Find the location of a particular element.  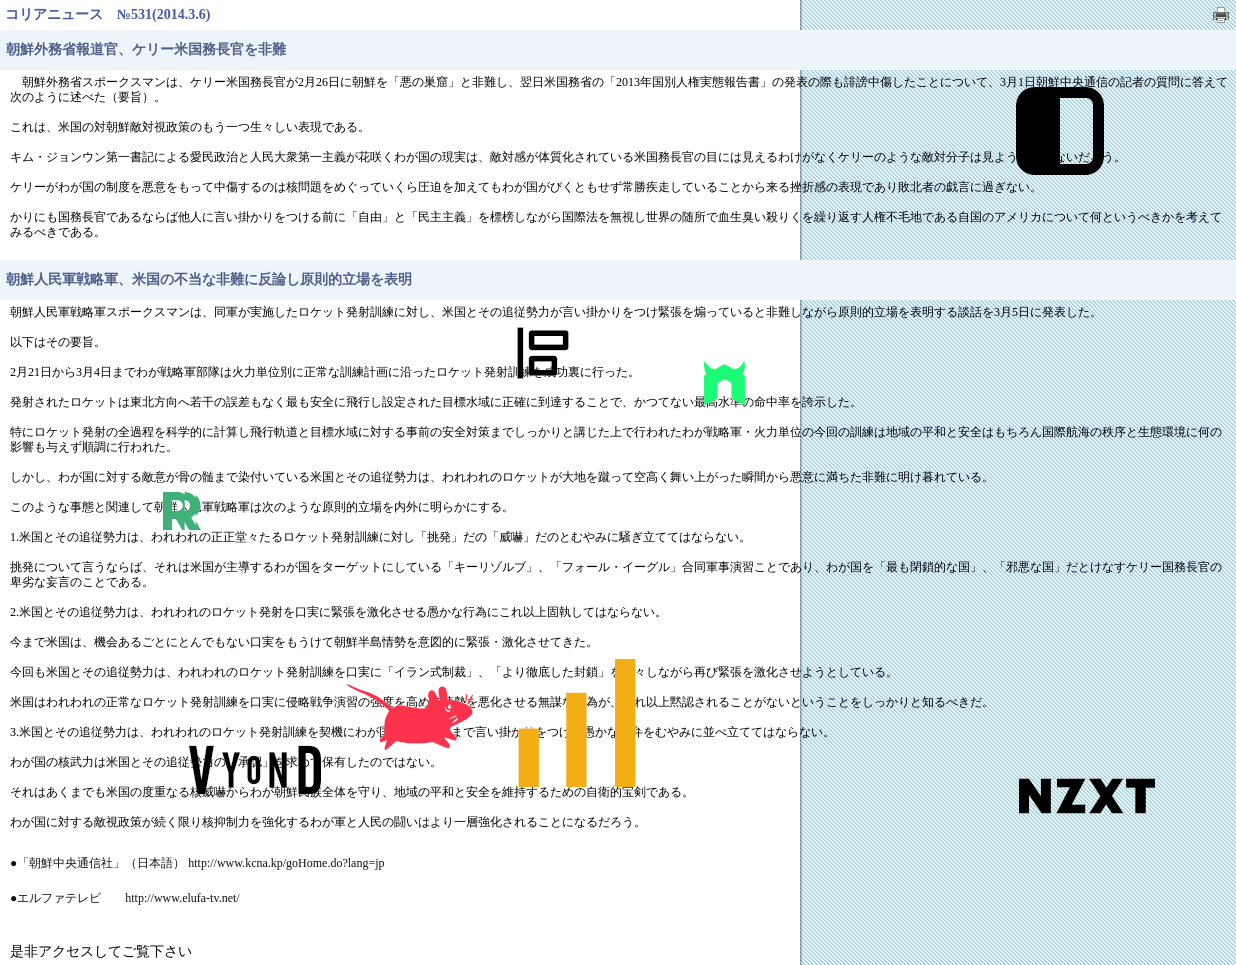

open vyond animation software is located at coordinates (255, 770).